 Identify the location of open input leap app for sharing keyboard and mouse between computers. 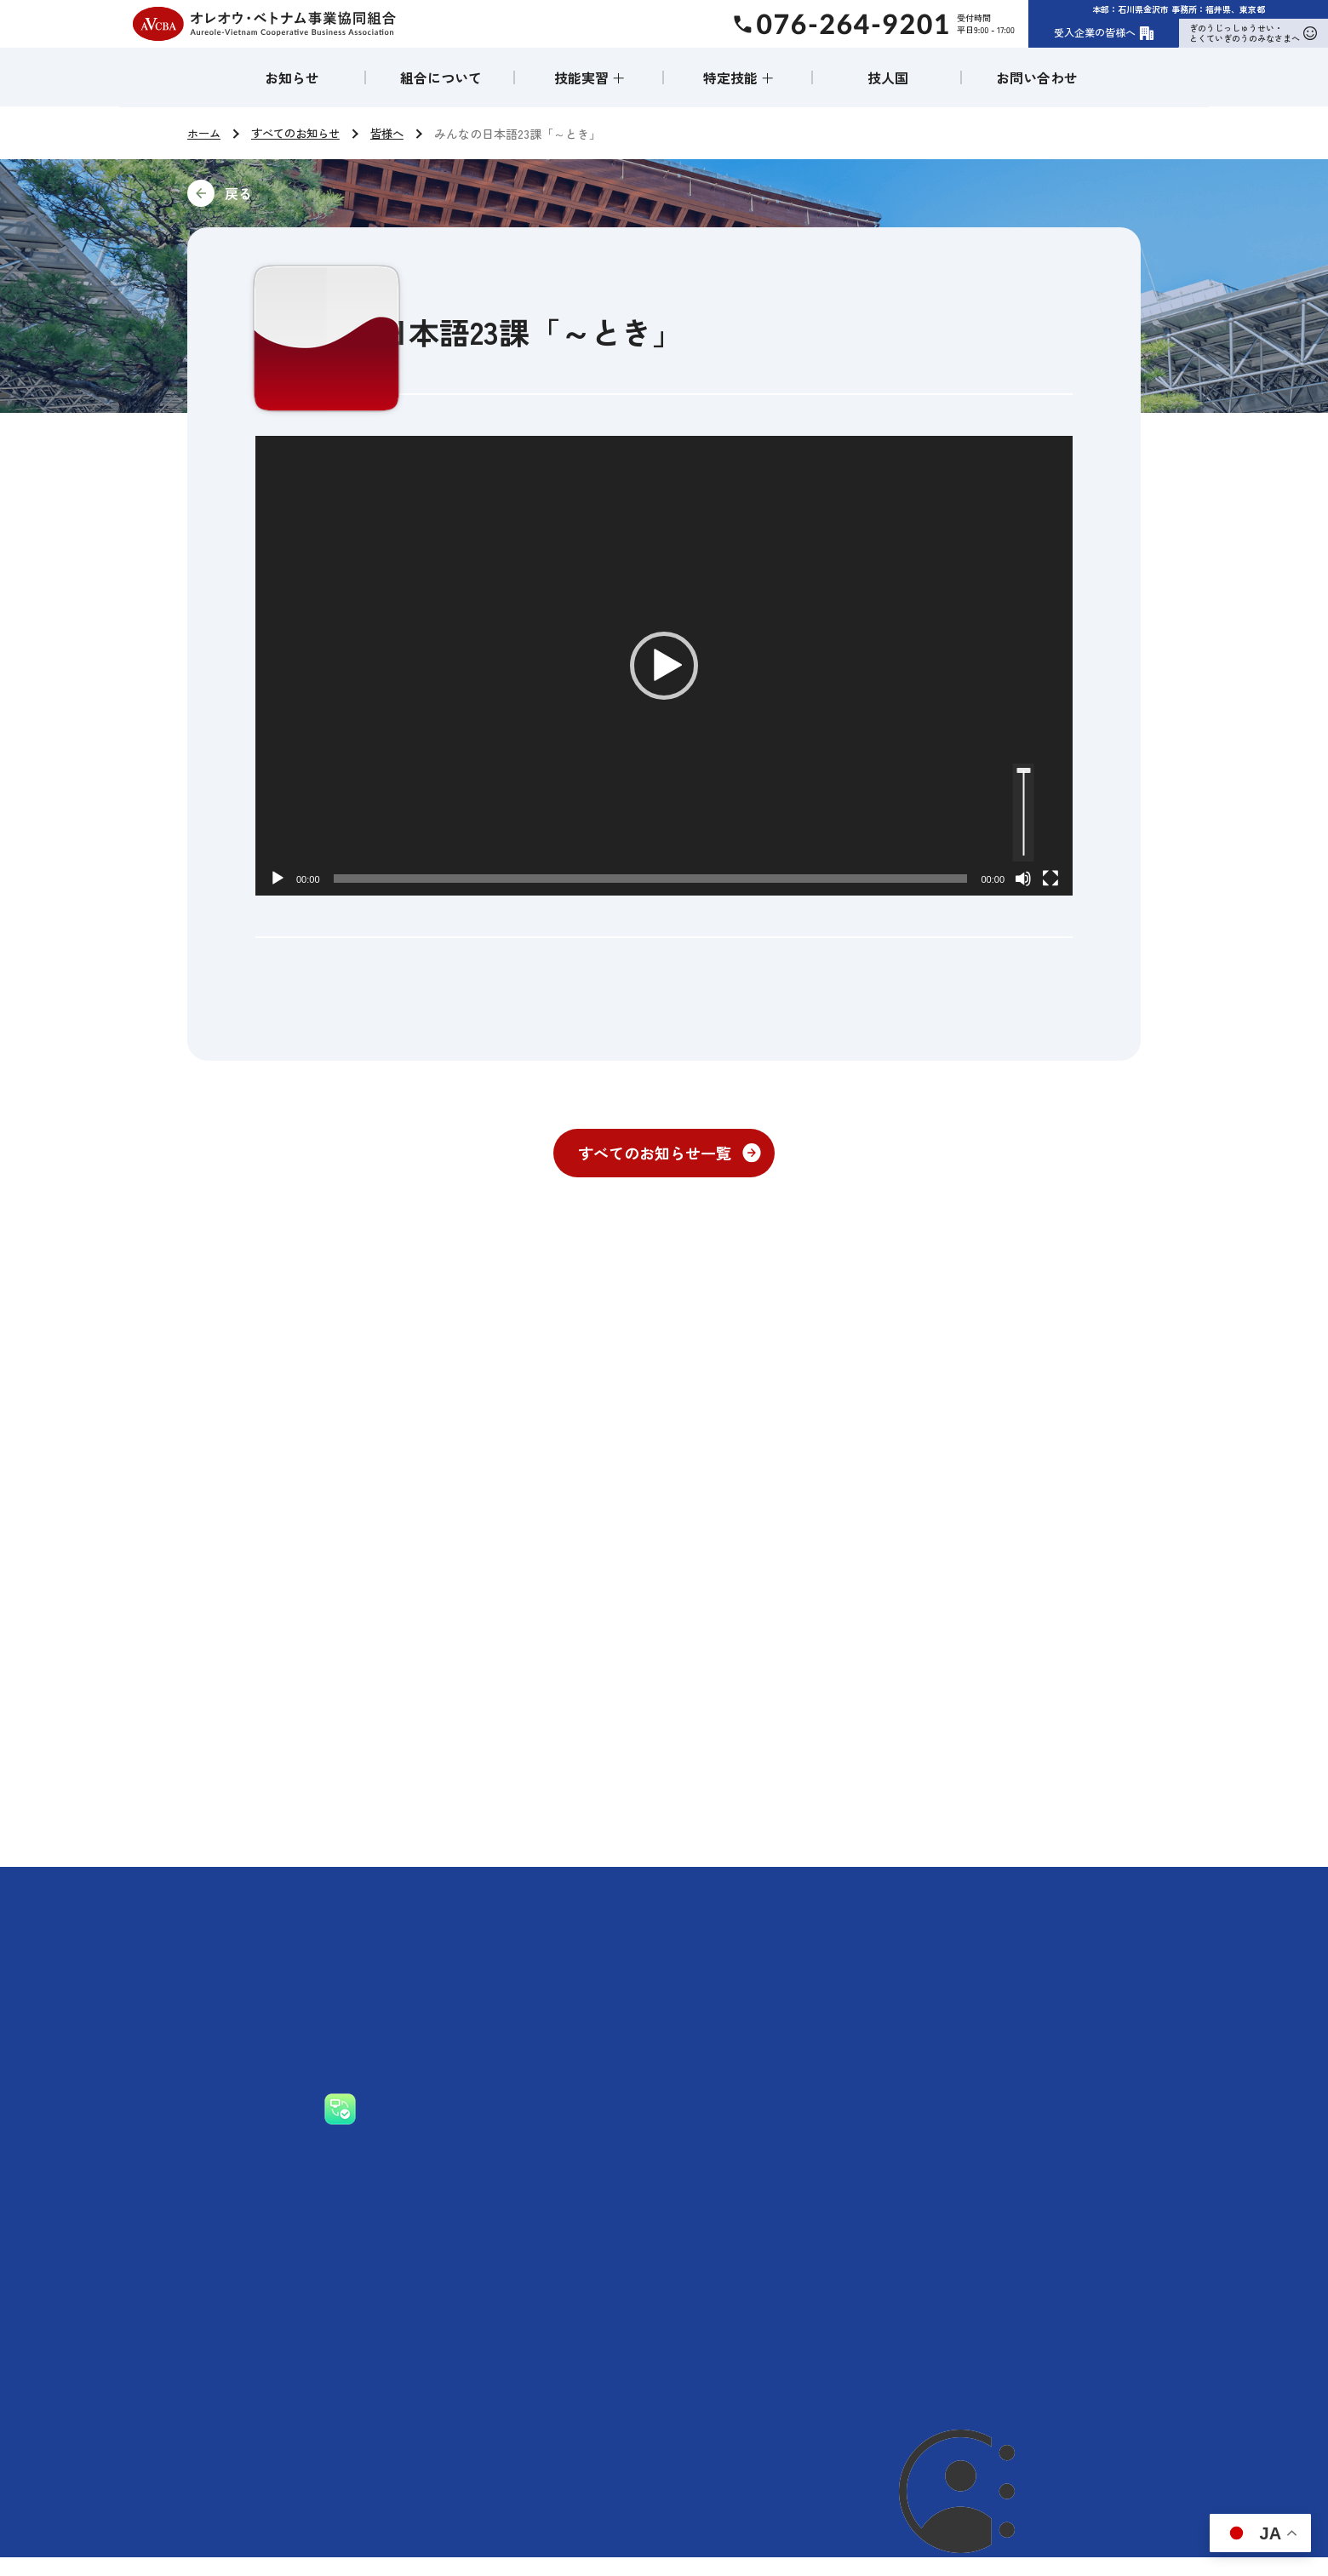
(340, 2109).